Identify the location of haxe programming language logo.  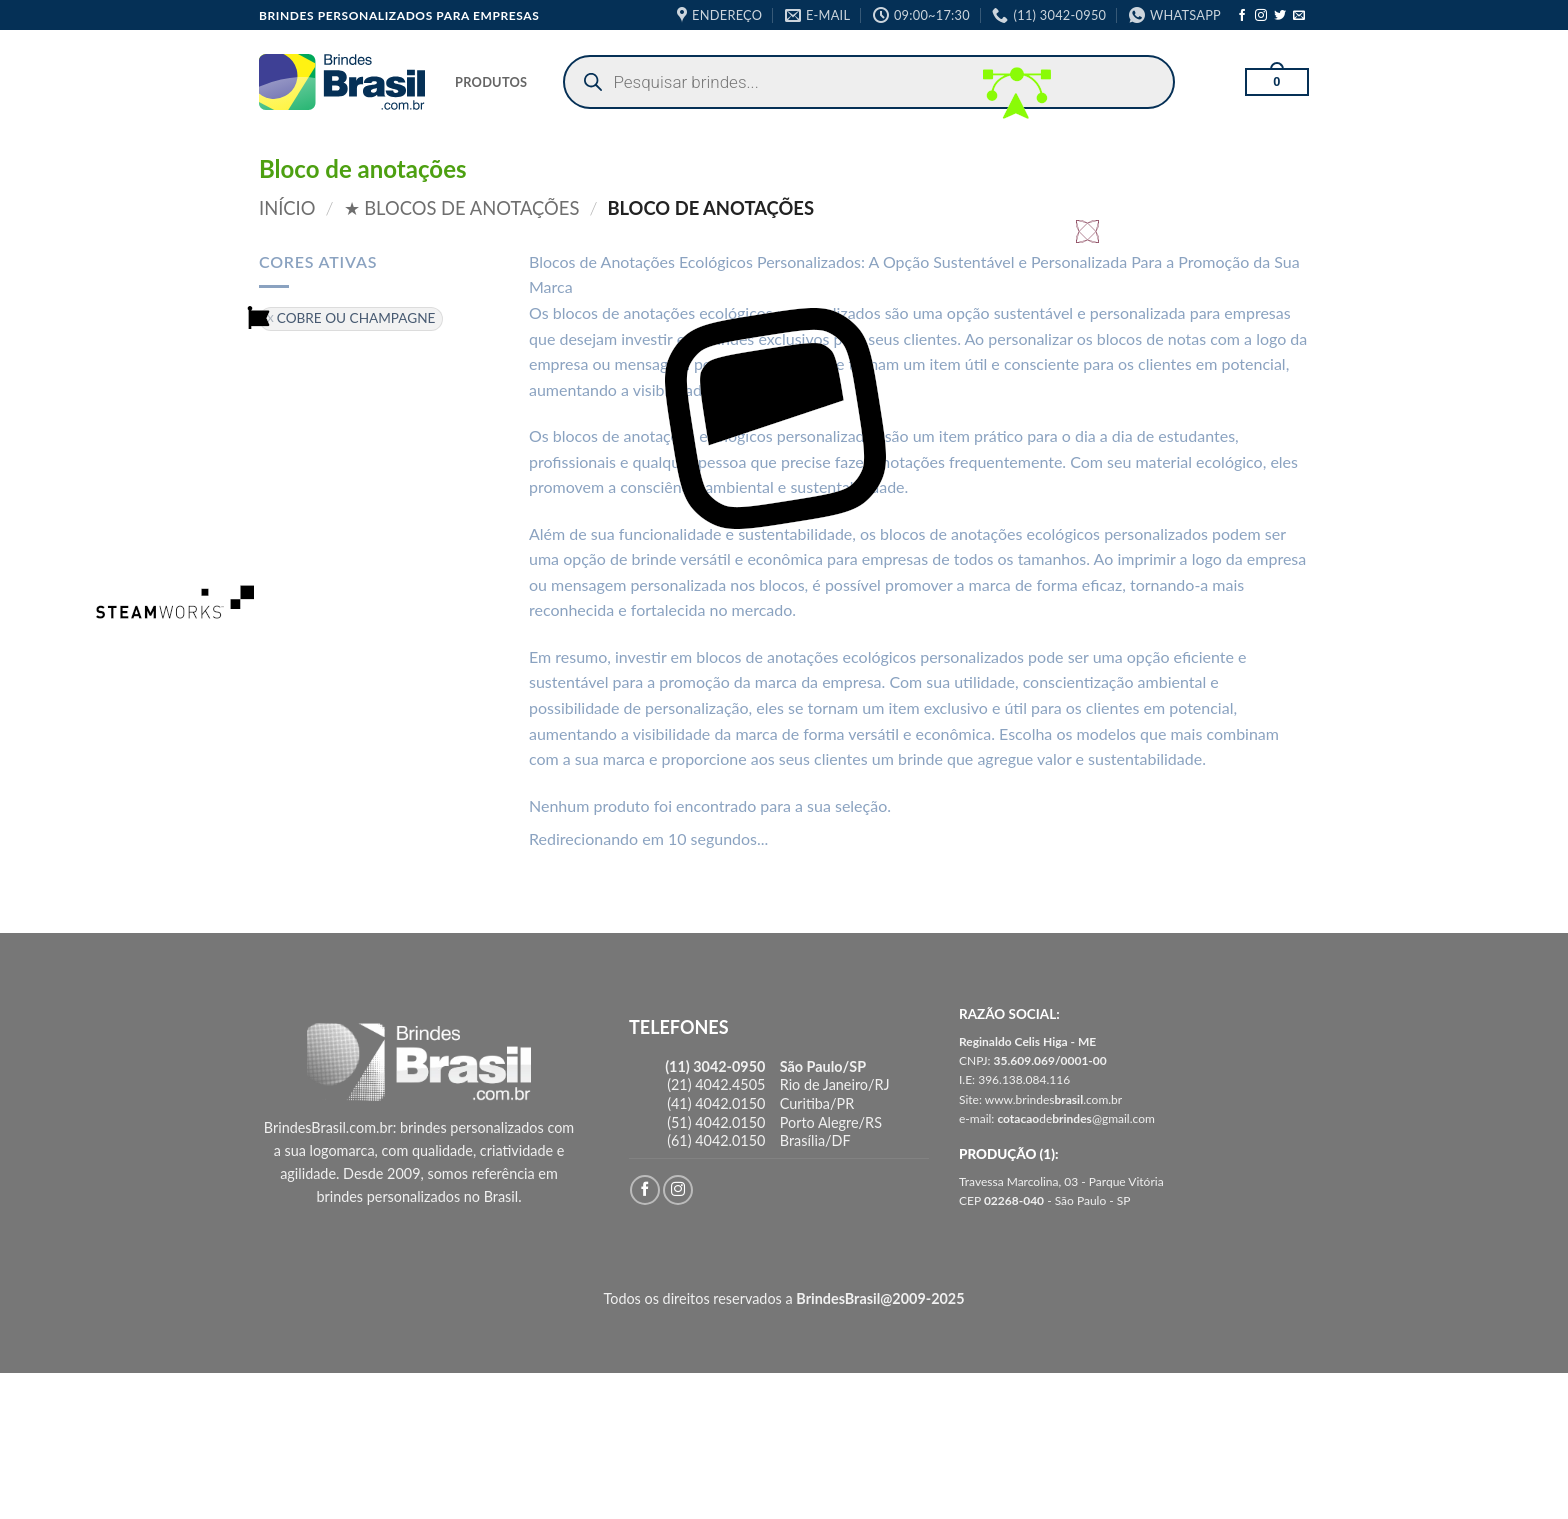
(1087, 231).